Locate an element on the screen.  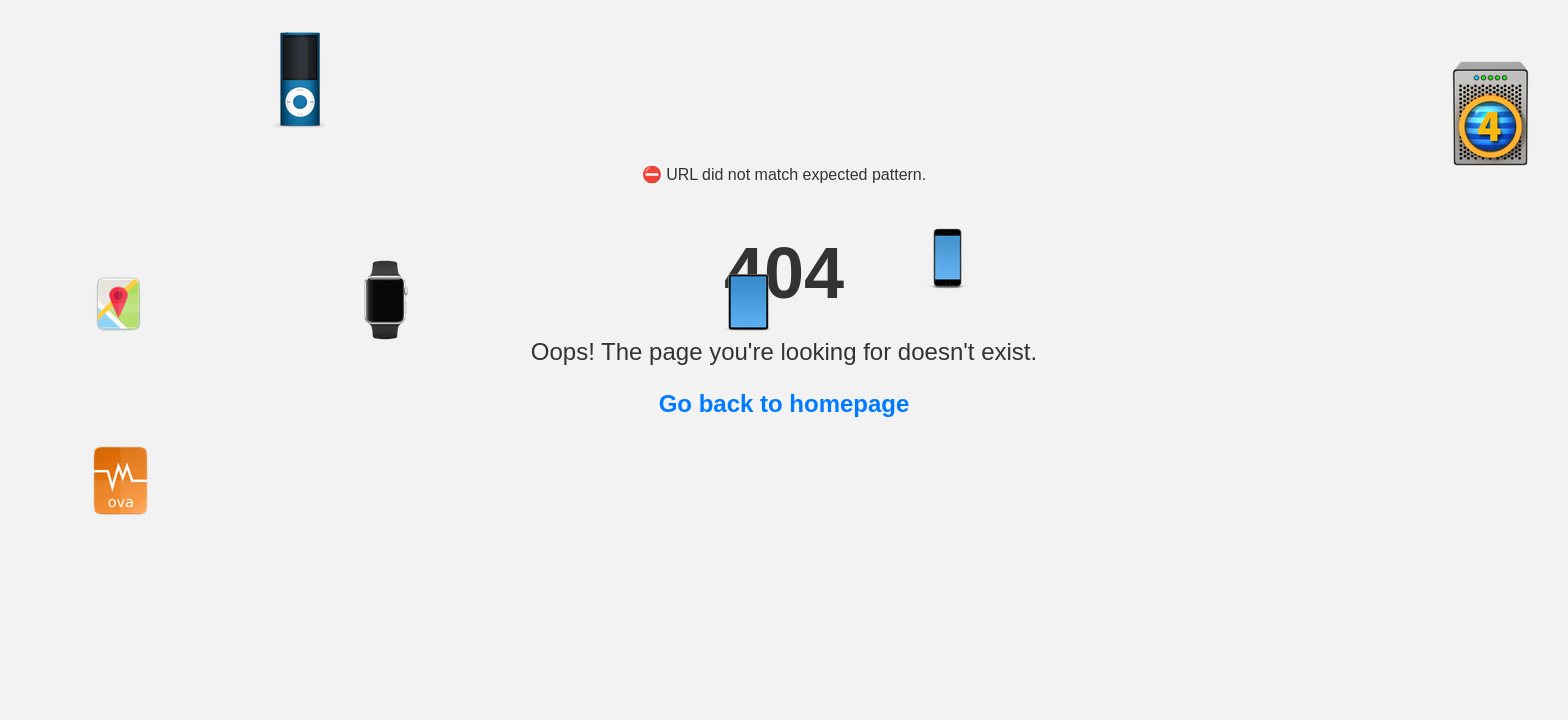
apple watch device in connected devices list is located at coordinates (385, 300).